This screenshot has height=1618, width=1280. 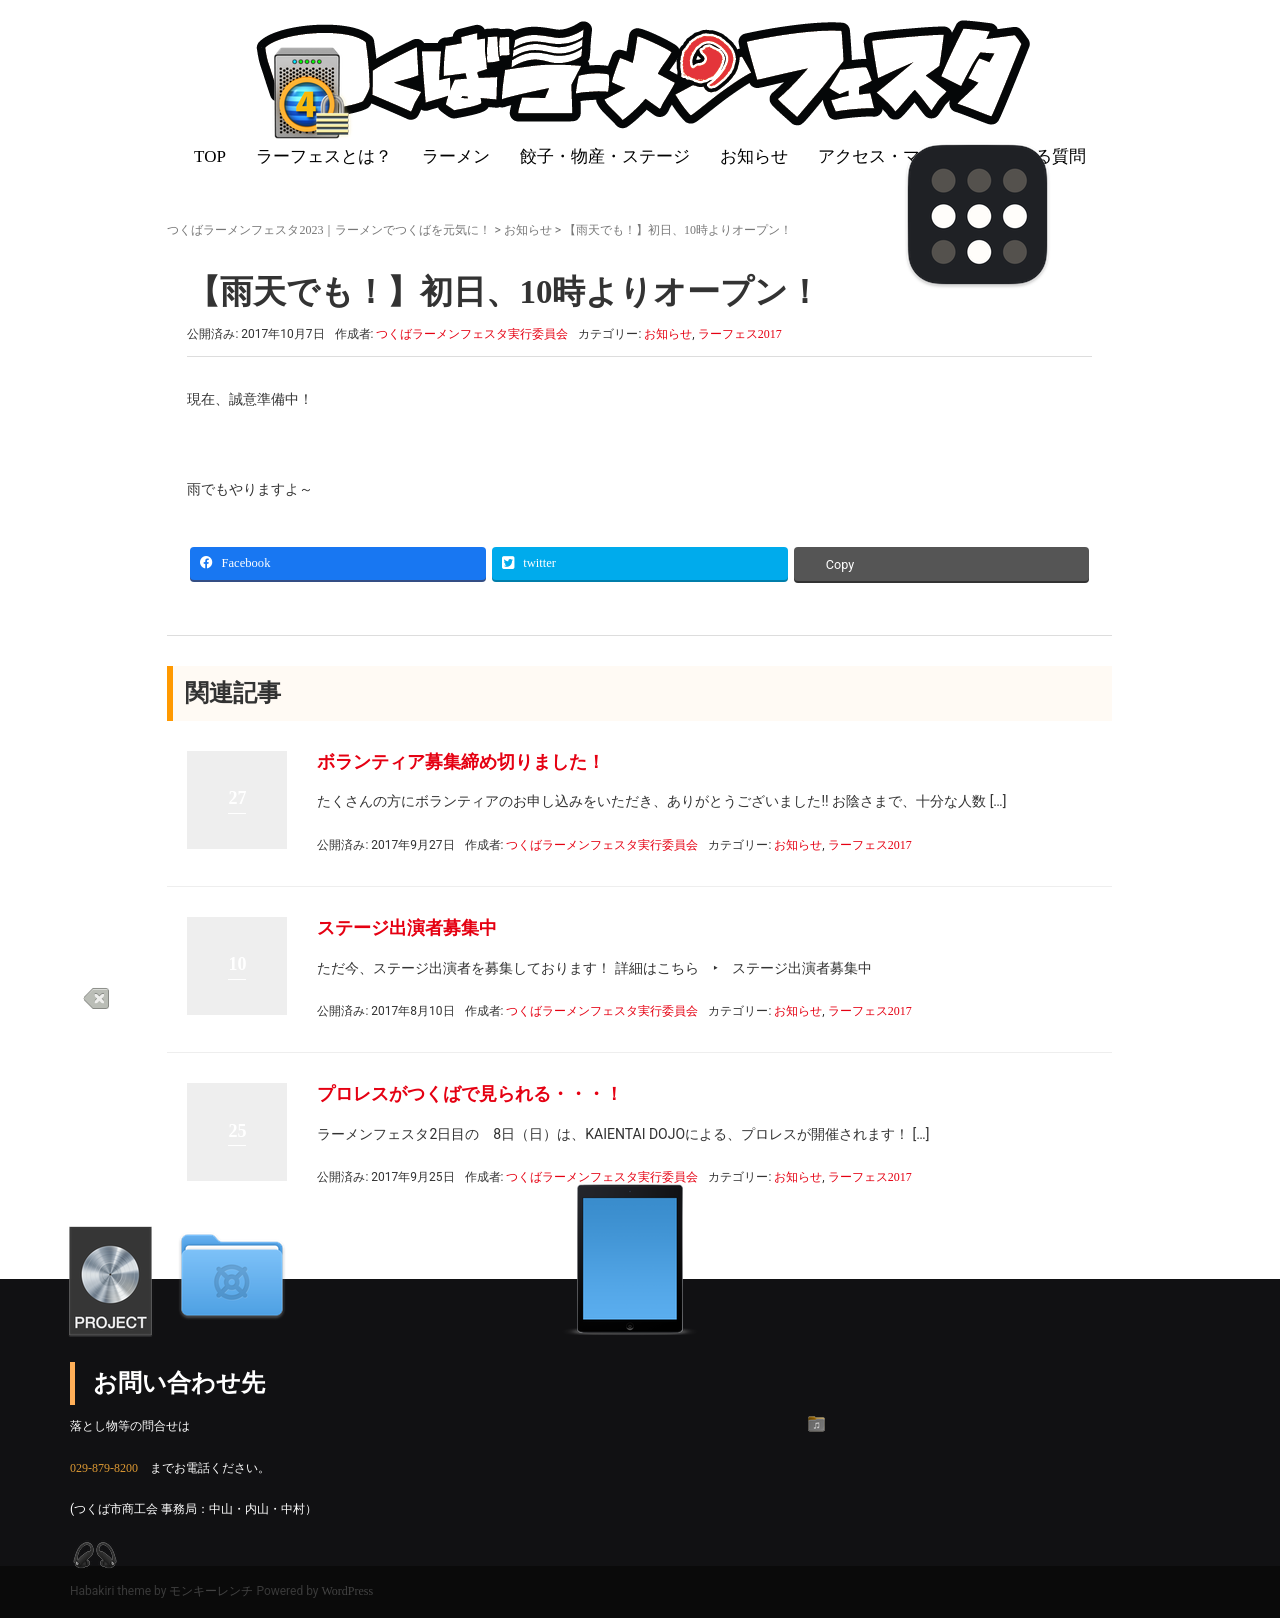 I want to click on locked RAID 4 storage array, so click(x=307, y=93).